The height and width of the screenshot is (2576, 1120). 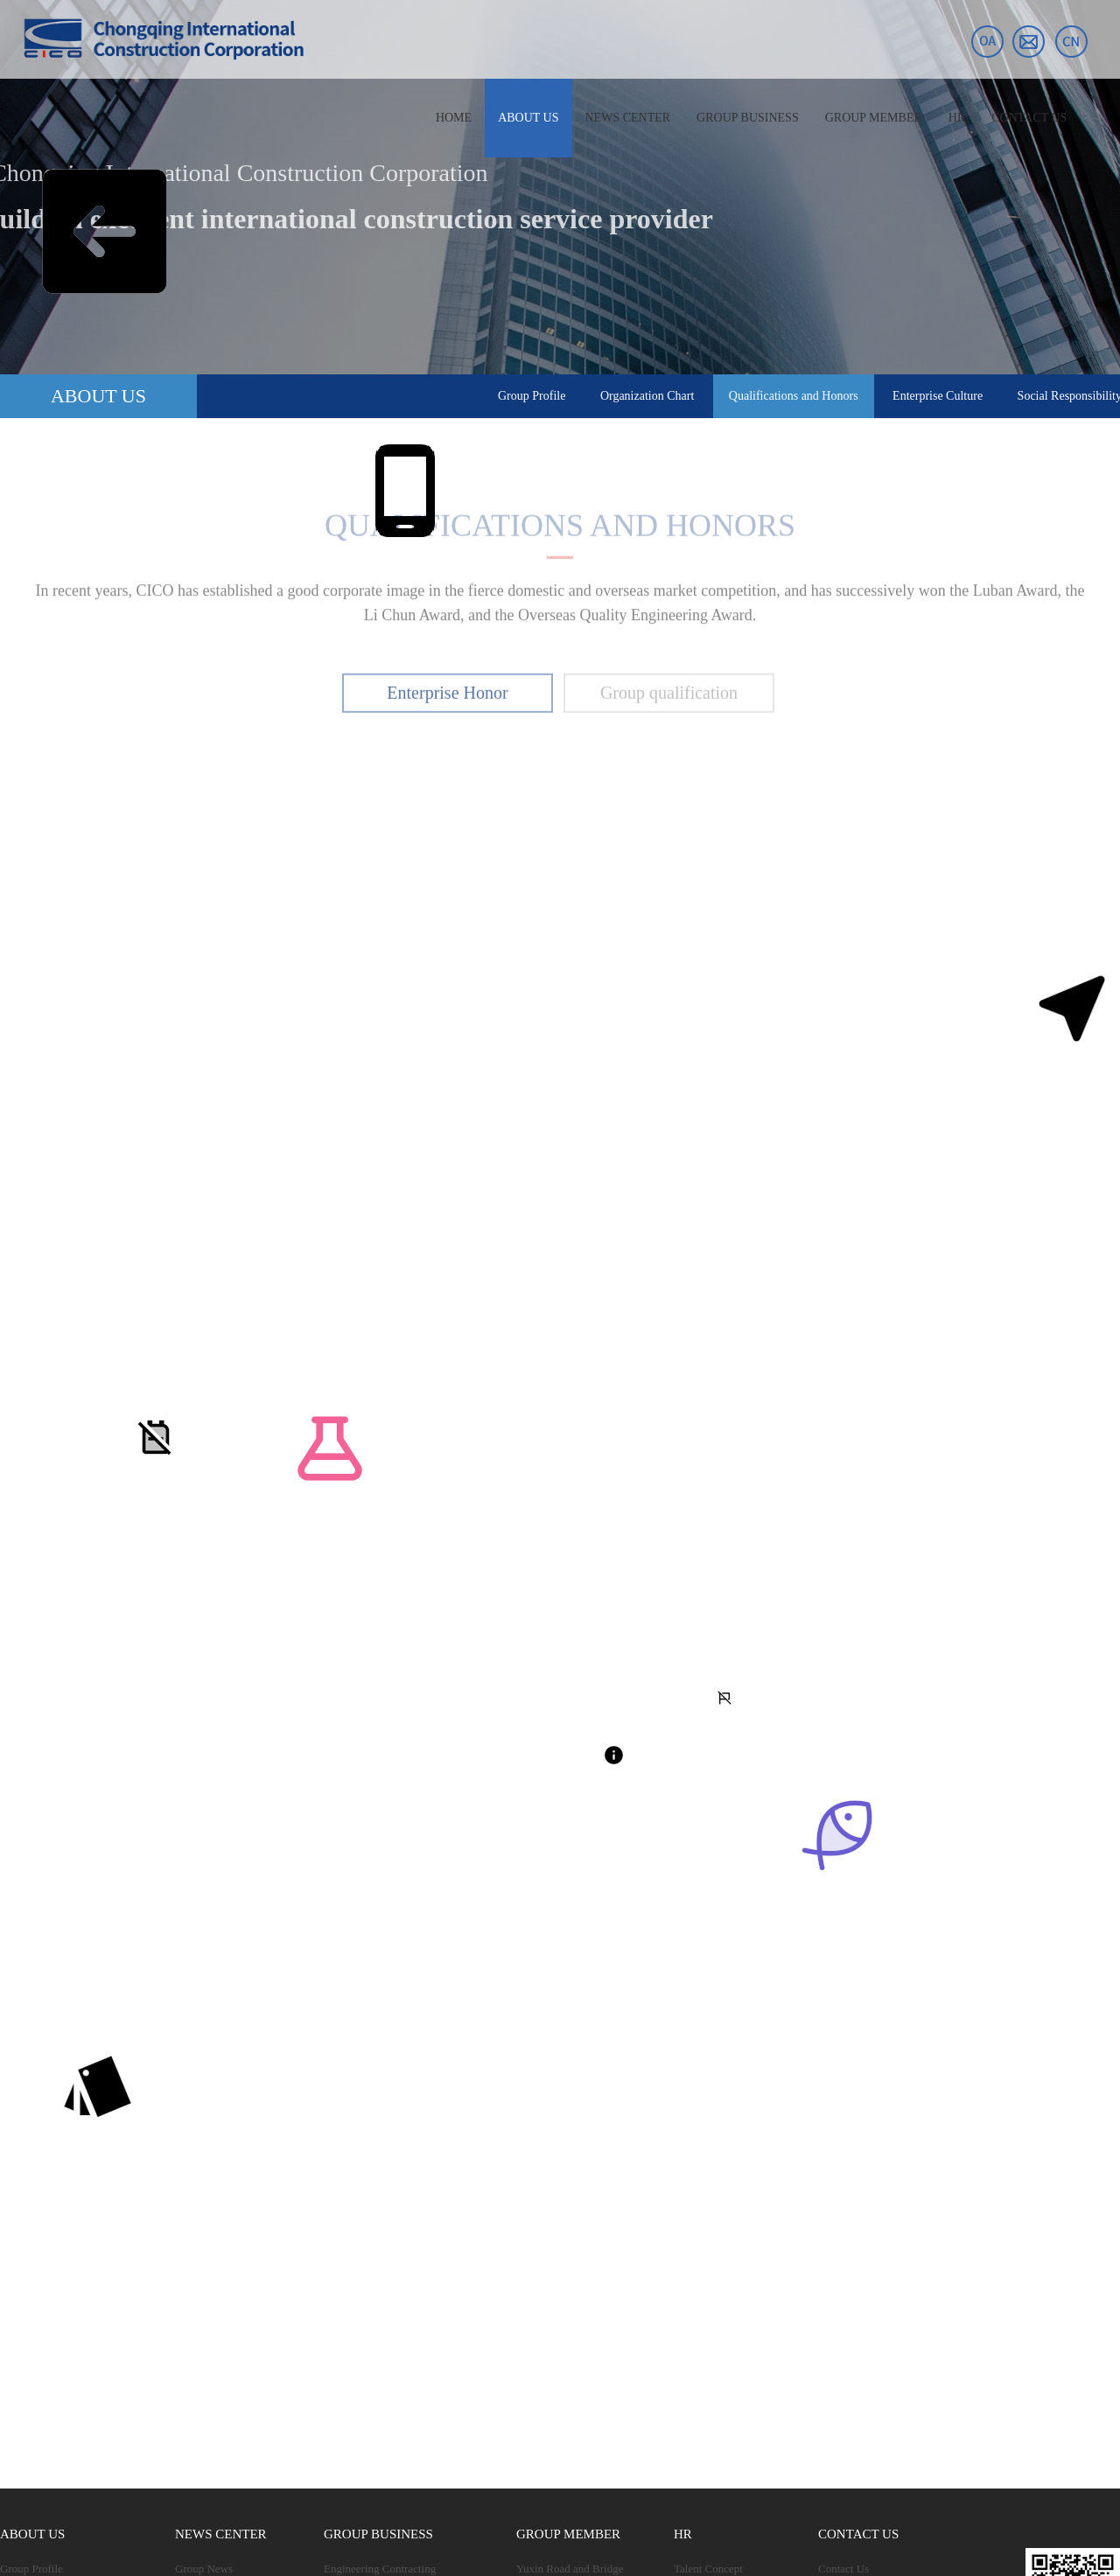 What do you see at coordinates (156, 1437) in the screenshot?
I see `no backpacks allowed` at bounding box center [156, 1437].